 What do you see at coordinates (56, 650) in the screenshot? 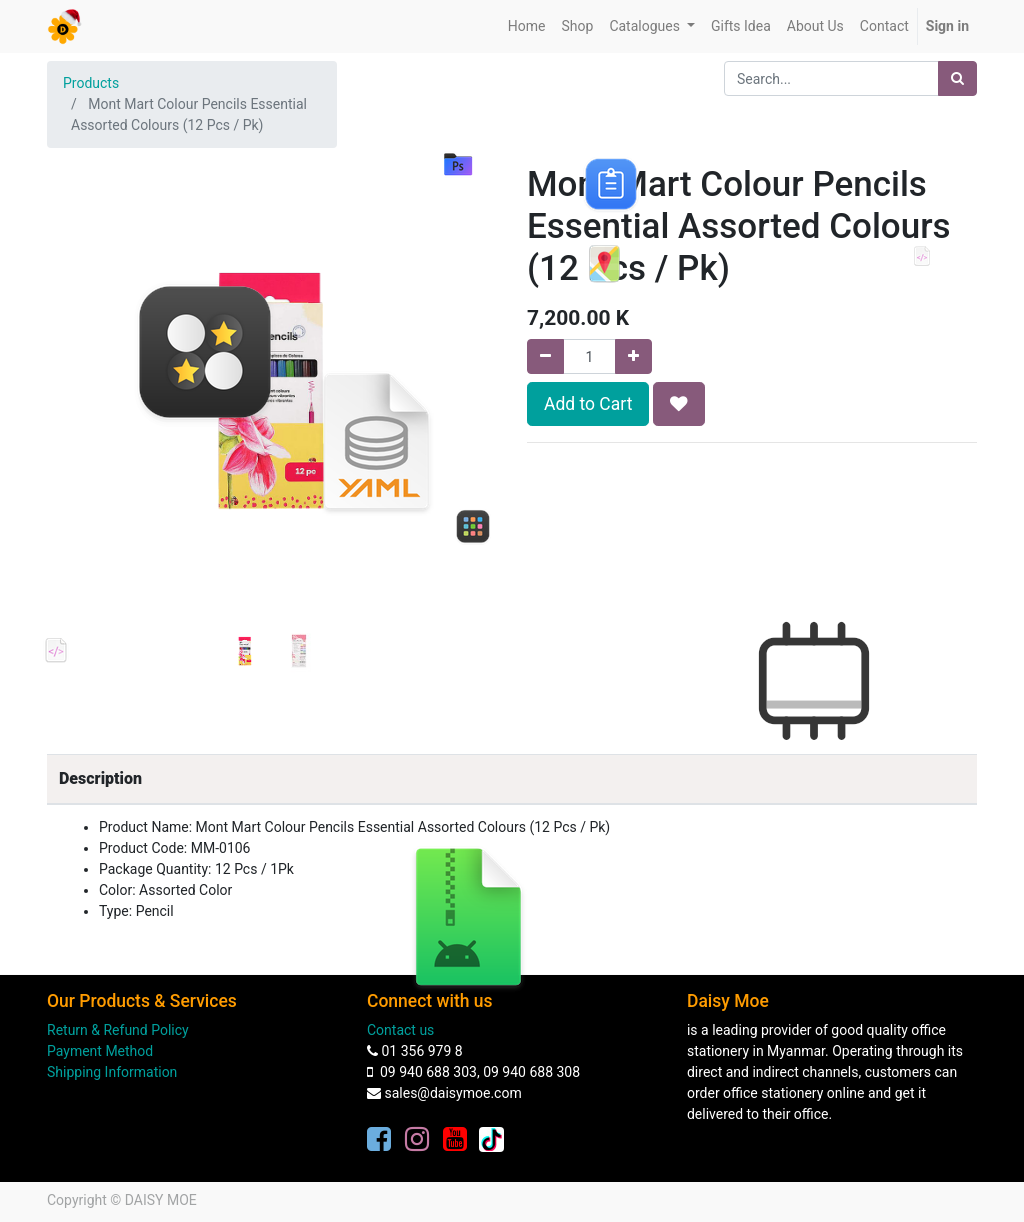
I see `an xml file type indicator` at bounding box center [56, 650].